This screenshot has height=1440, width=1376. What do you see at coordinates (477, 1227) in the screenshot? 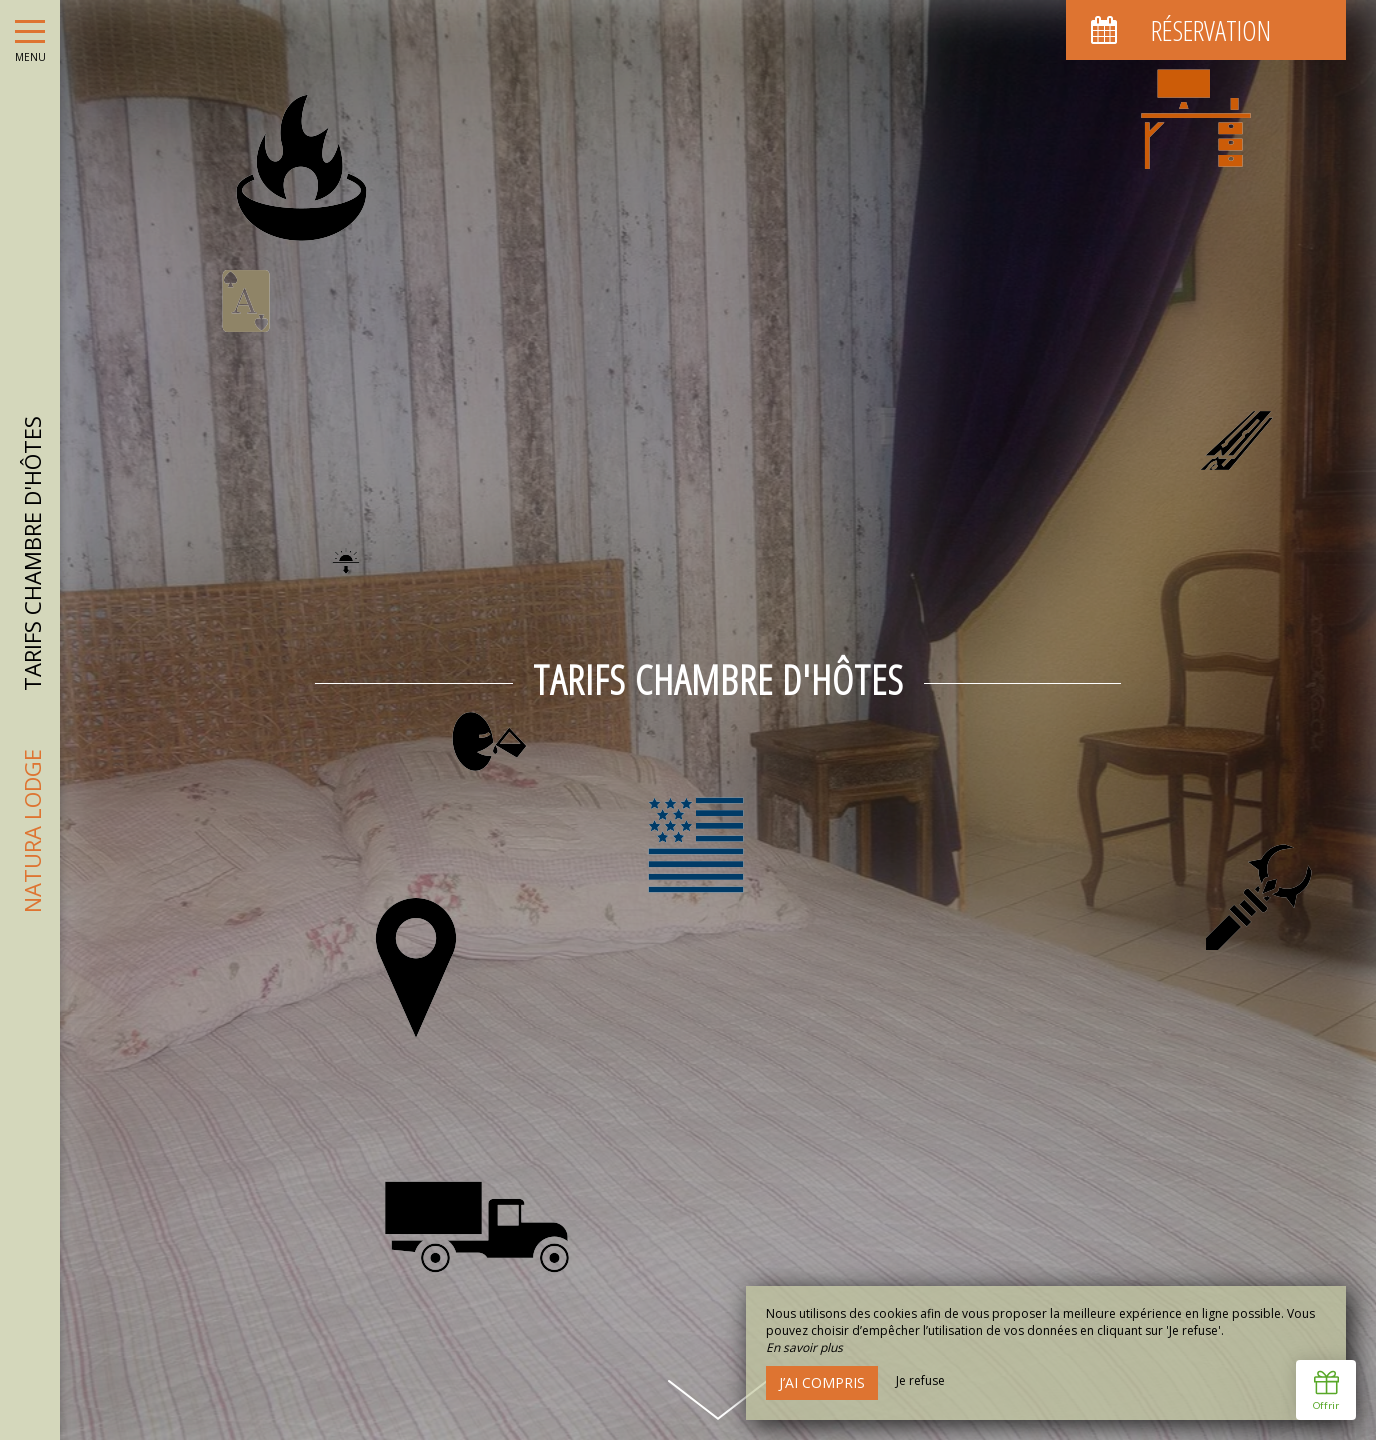
I see `indicates freight or cargo delivery` at bounding box center [477, 1227].